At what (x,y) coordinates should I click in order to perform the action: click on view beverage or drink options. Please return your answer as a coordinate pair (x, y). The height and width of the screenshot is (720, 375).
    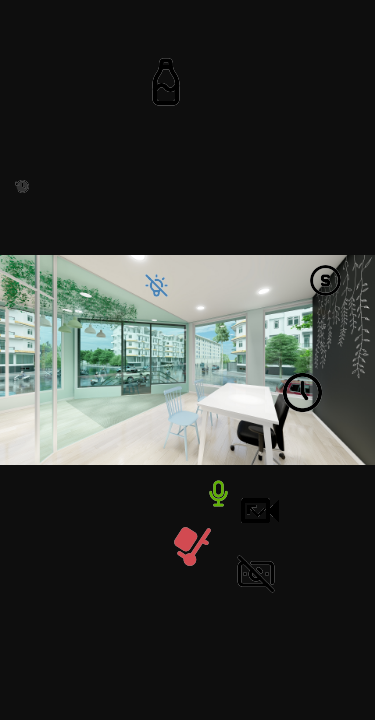
    Looking at the image, I should click on (166, 83).